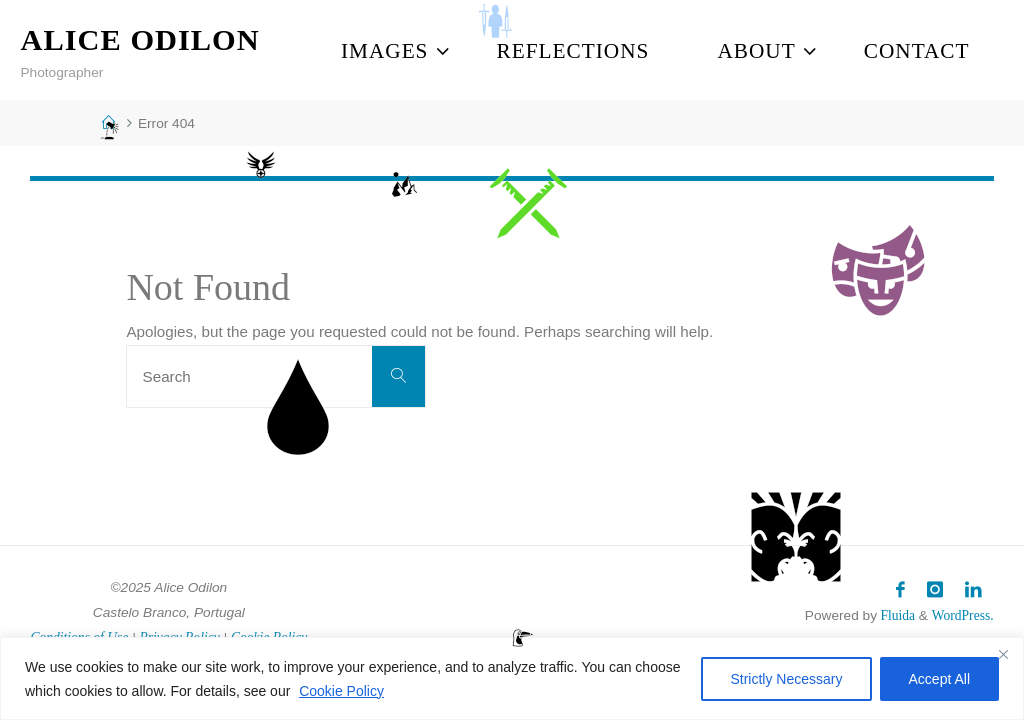 Image resolution: width=1024 pixels, height=720 pixels. Describe the element at coordinates (404, 184) in the screenshot. I see `view mountain summits or peaks` at that location.